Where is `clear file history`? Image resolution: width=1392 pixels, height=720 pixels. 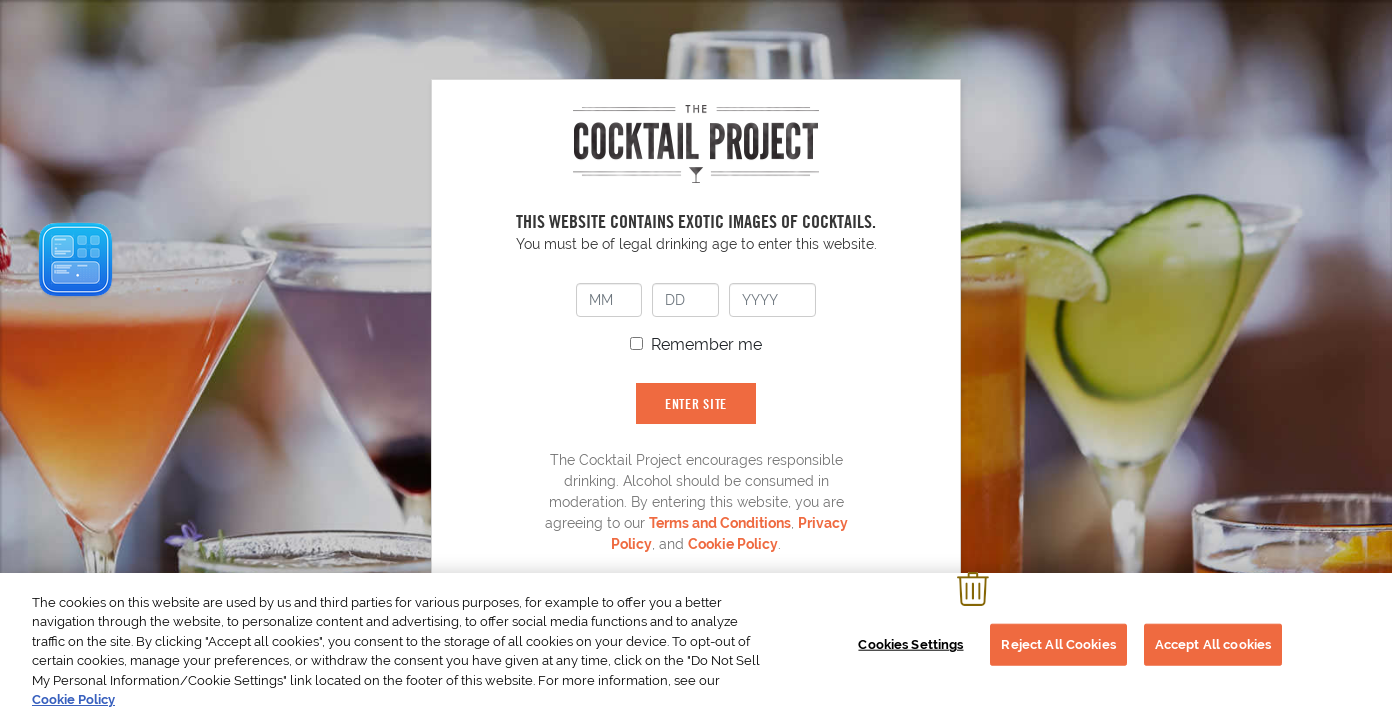
clear file history is located at coordinates (974, 589).